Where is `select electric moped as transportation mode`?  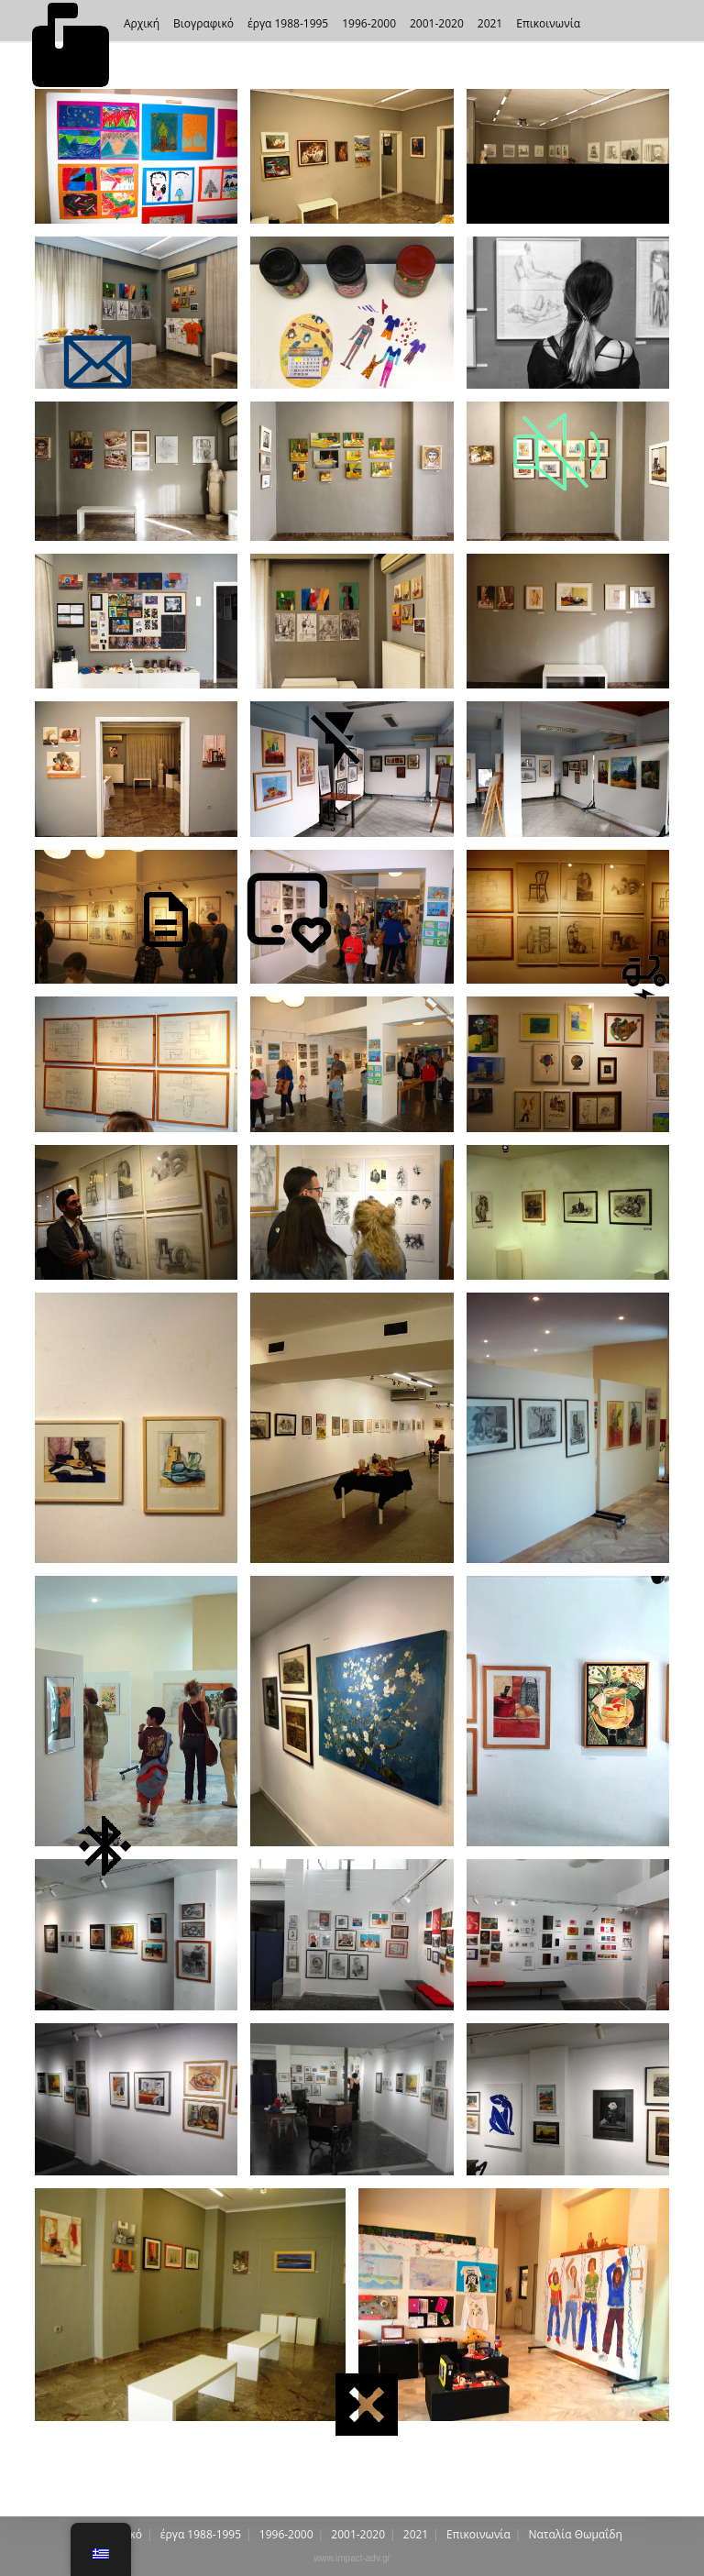 select electric moped as transportation mode is located at coordinates (644, 975).